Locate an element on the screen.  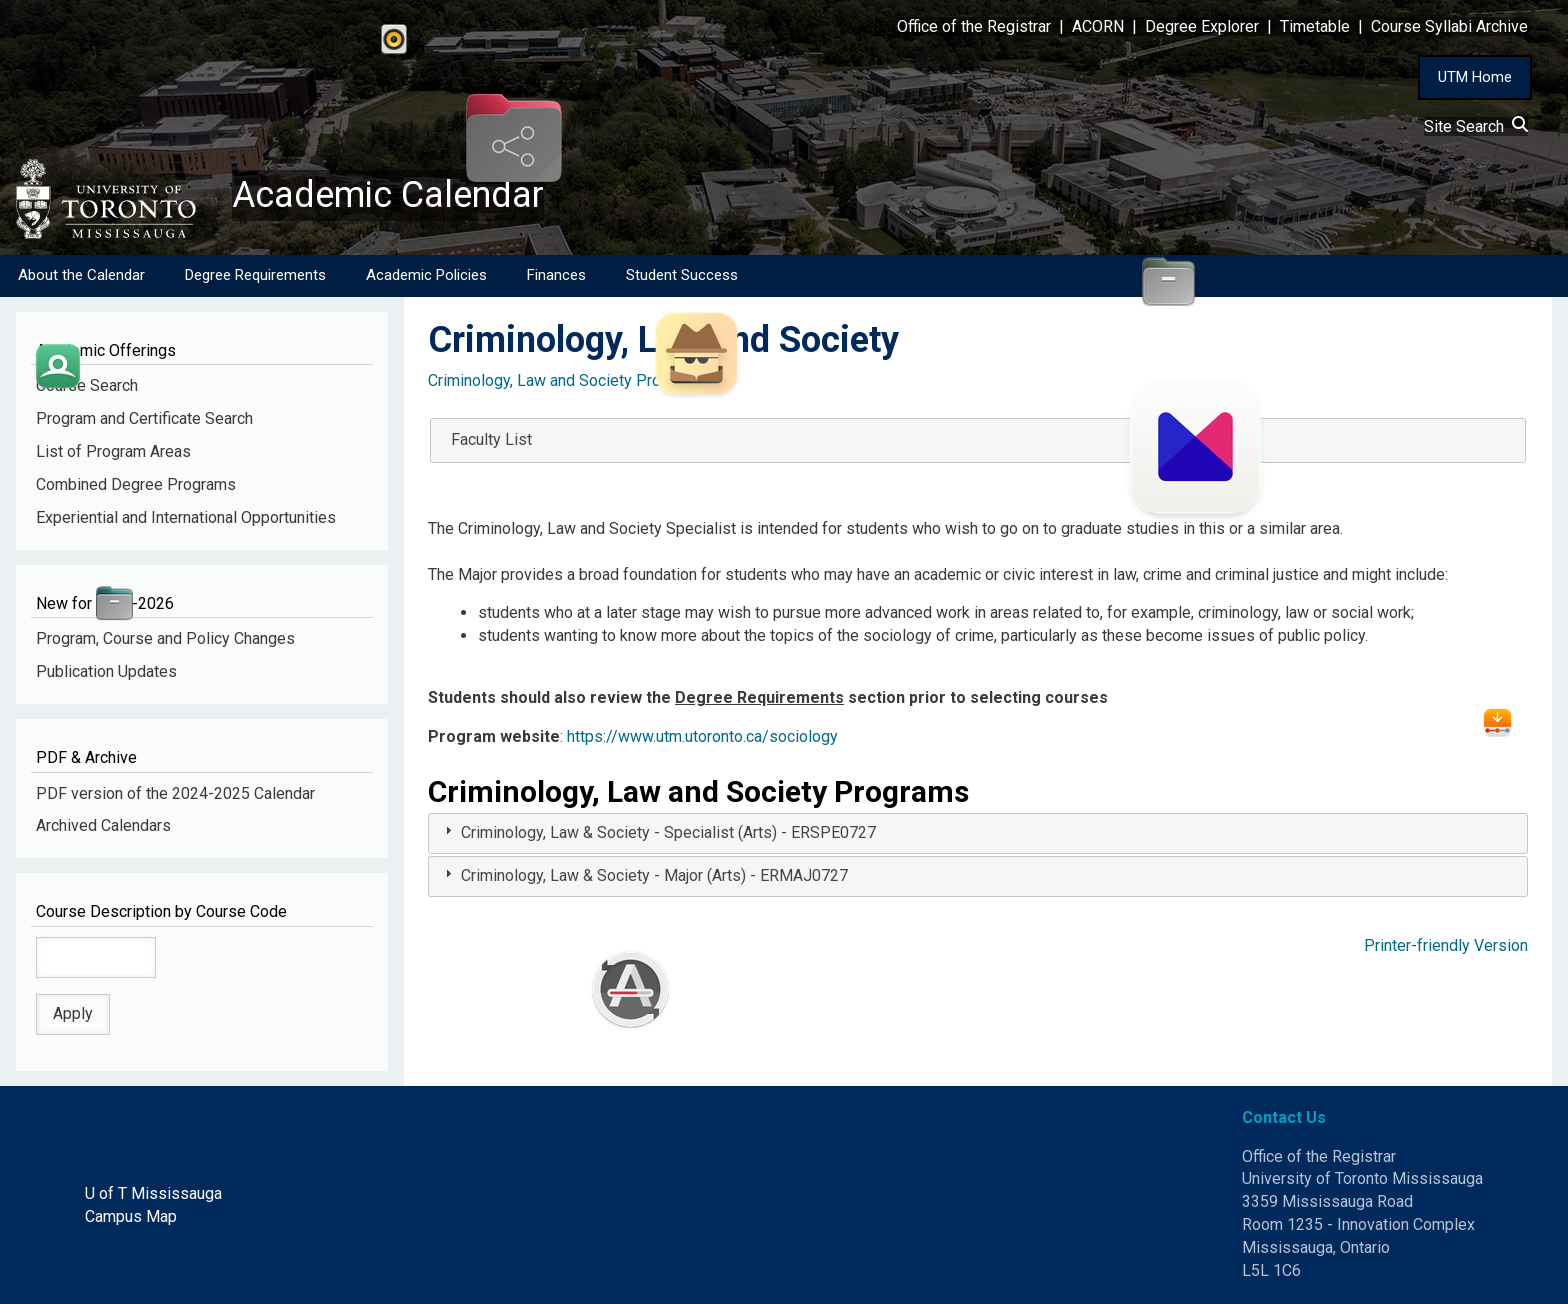
open ubiquity installer application is located at coordinates (1497, 722).